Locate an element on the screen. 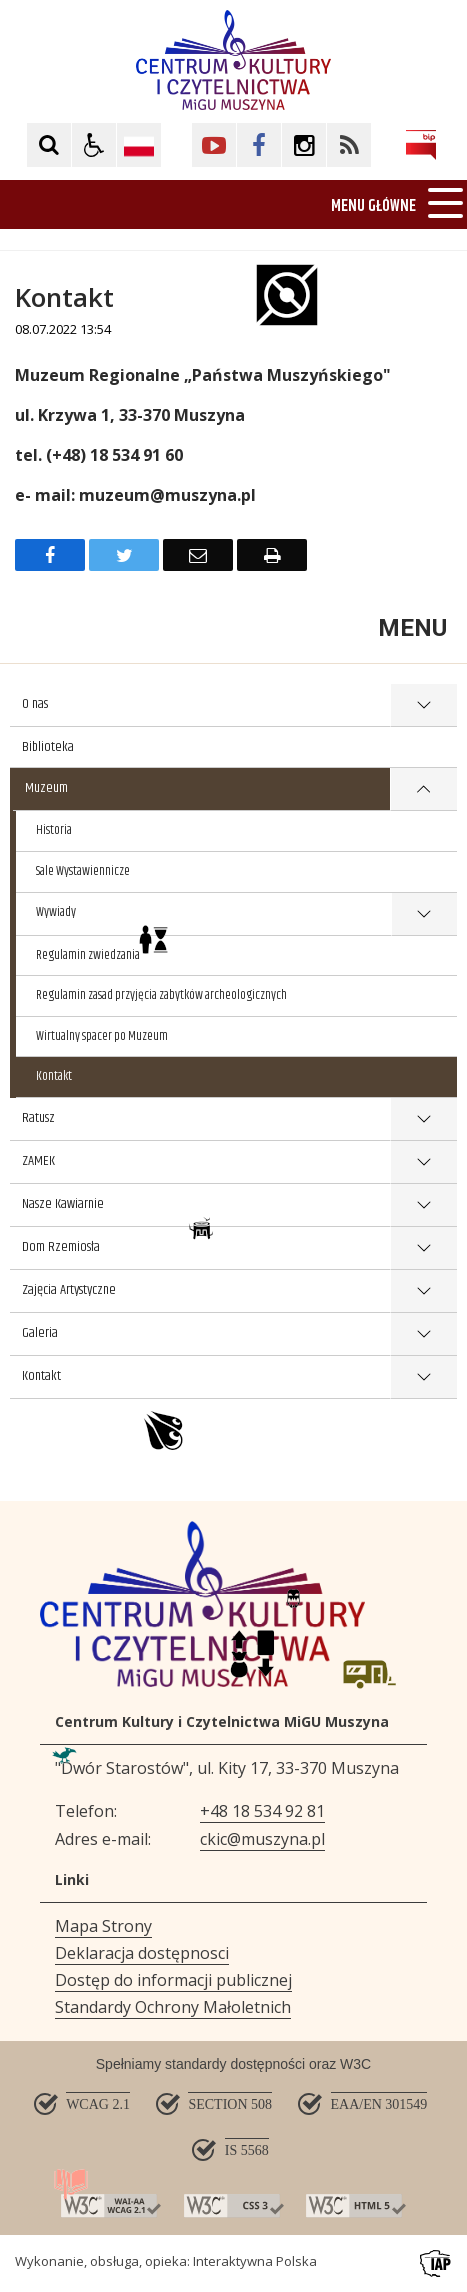 This screenshot has height=2292, width=467. view liquid or water-related resources is located at coordinates (163, 1430).